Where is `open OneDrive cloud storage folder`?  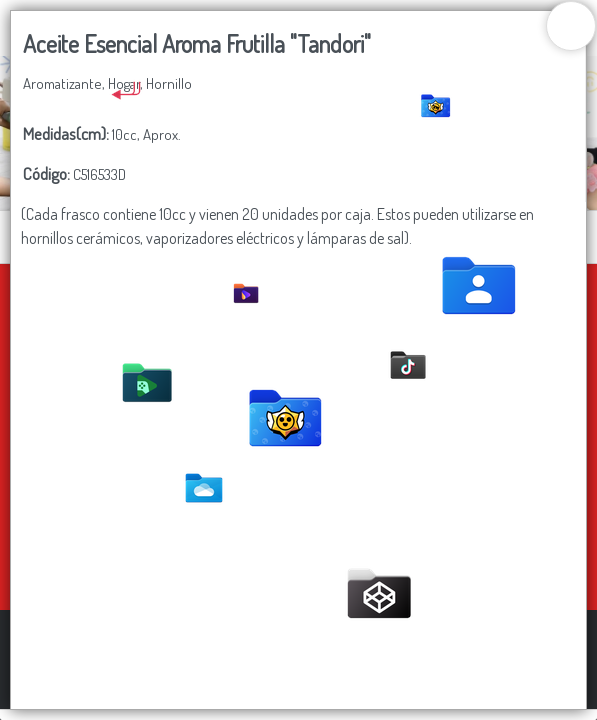
open OneDrive cloud storage folder is located at coordinates (204, 489).